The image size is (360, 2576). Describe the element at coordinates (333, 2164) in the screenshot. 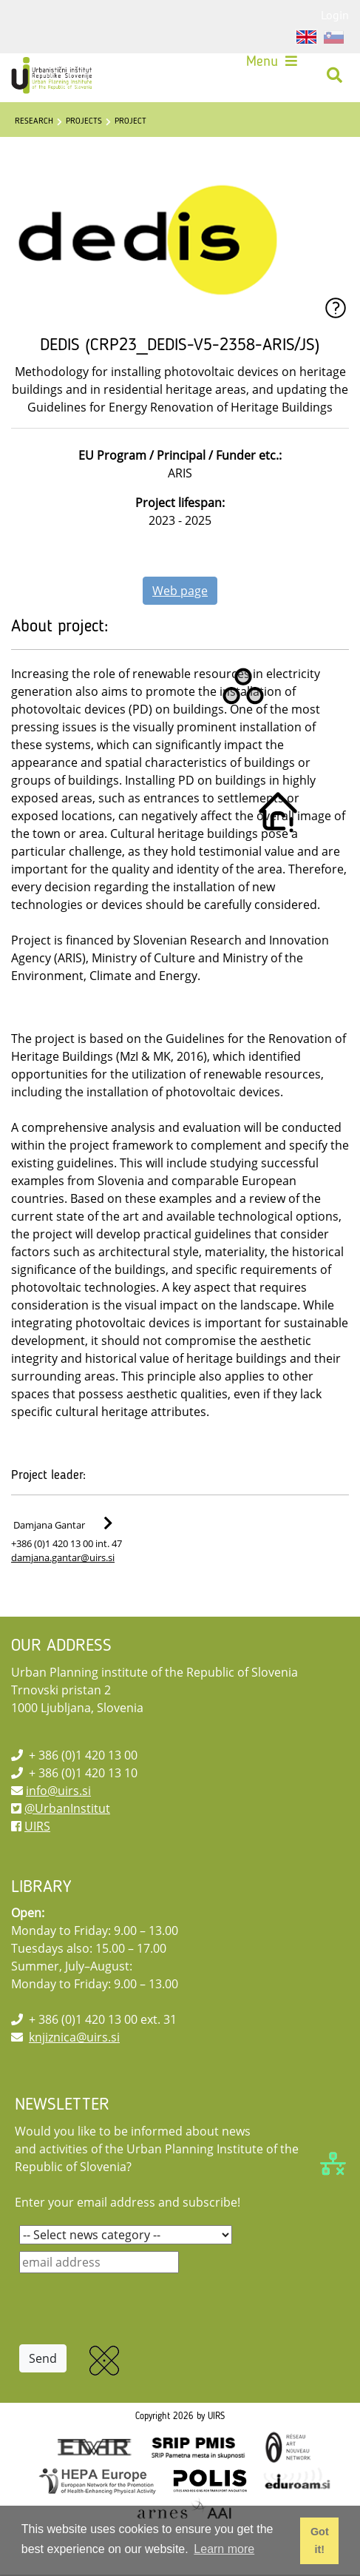

I see `network connection error or failure` at that location.